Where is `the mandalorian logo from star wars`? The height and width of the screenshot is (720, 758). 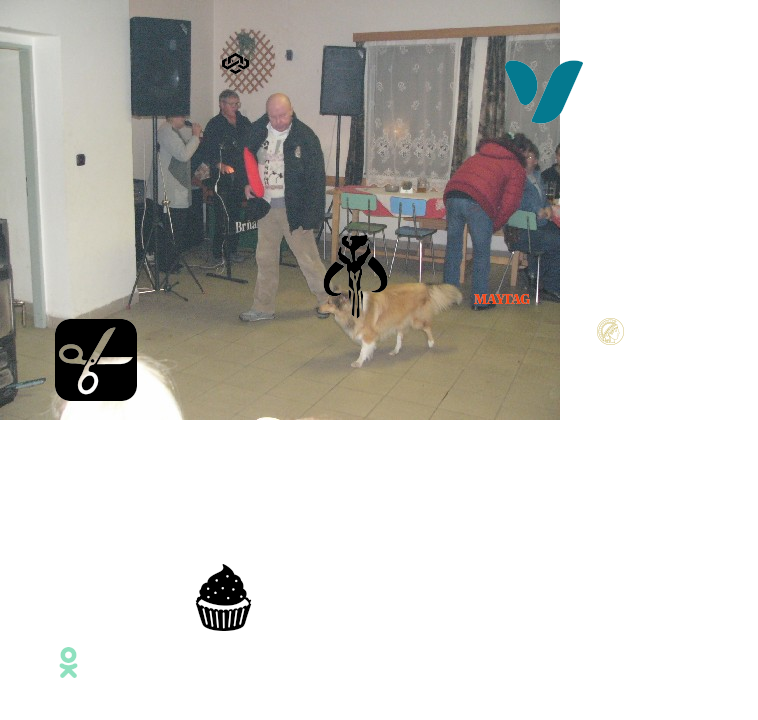 the mandalorian logo from star wars is located at coordinates (355, 276).